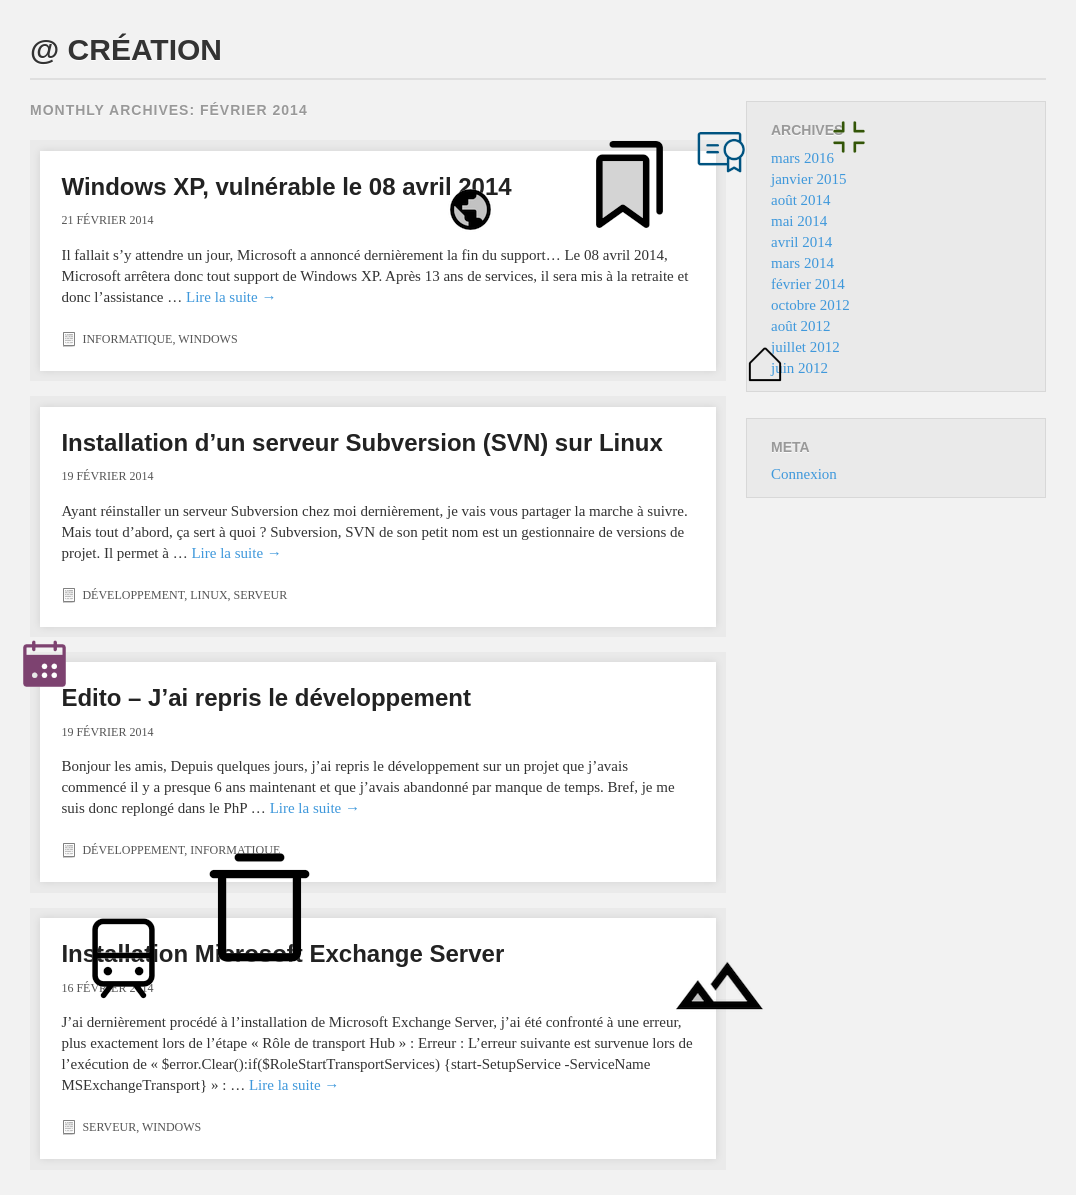 The width and height of the screenshot is (1076, 1195). I want to click on access train schedules or rail services, so click(123, 955).